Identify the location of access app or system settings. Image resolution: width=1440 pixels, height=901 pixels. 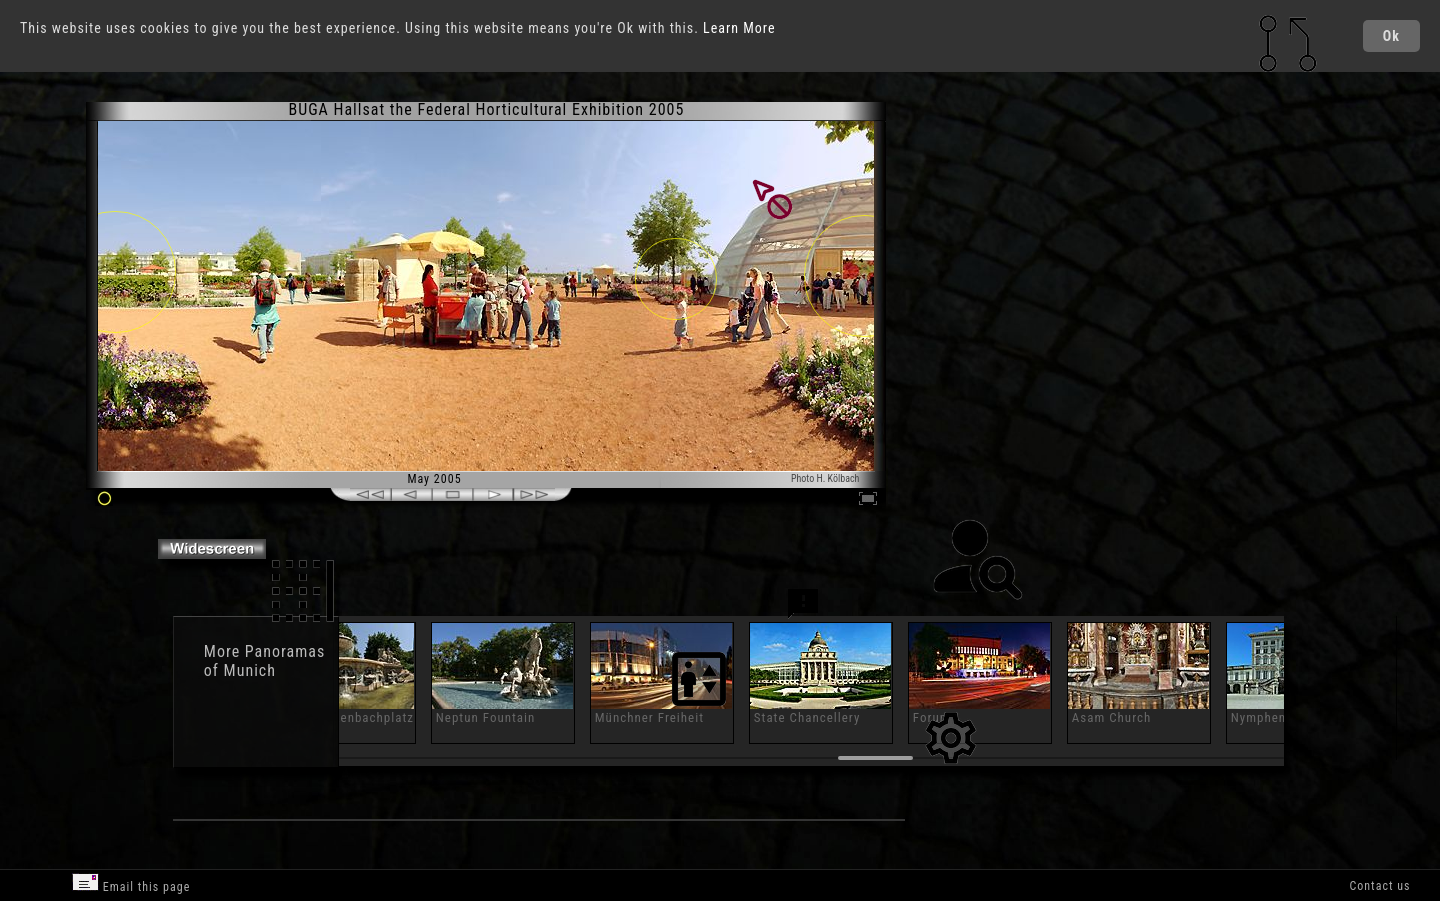
(951, 738).